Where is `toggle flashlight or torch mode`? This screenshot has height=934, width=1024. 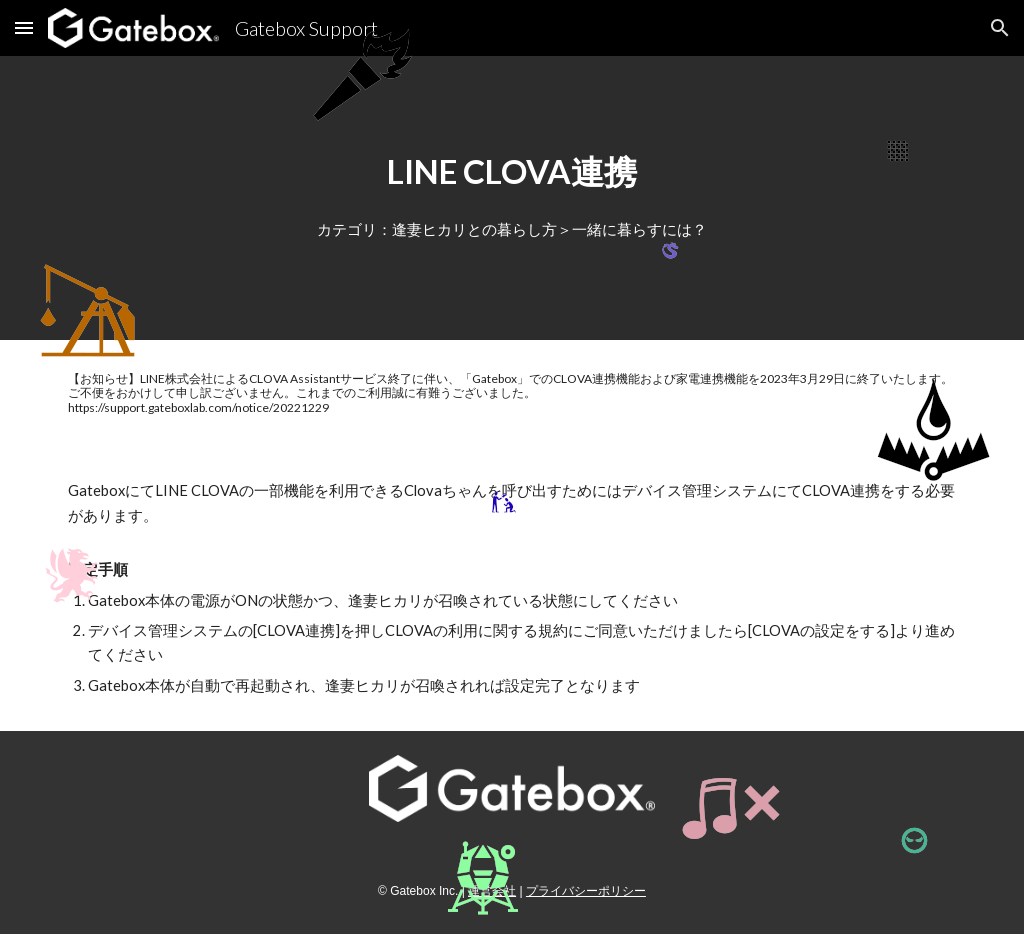 toggle flashlight or torch mode is located at coordinates (362, 71).